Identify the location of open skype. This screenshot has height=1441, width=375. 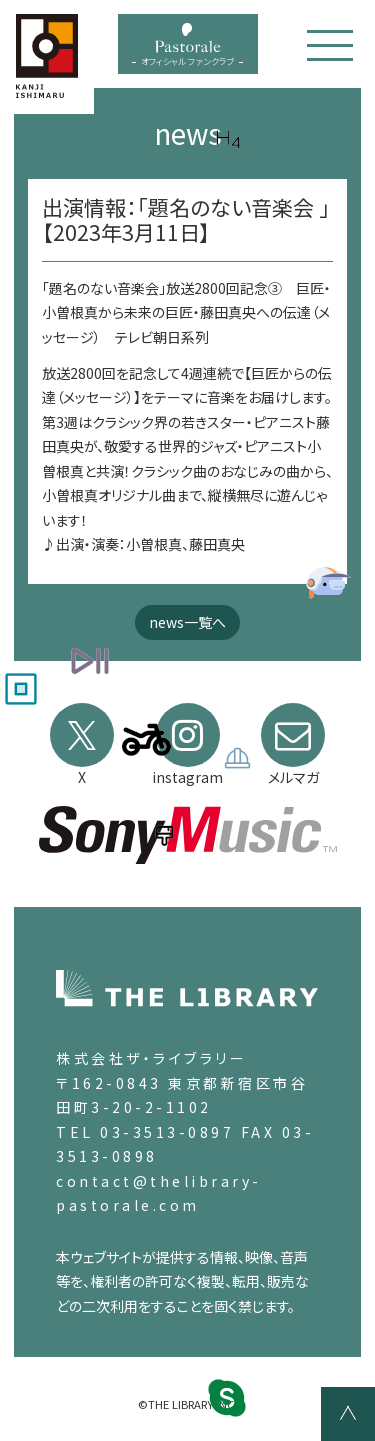
(227, 1398).